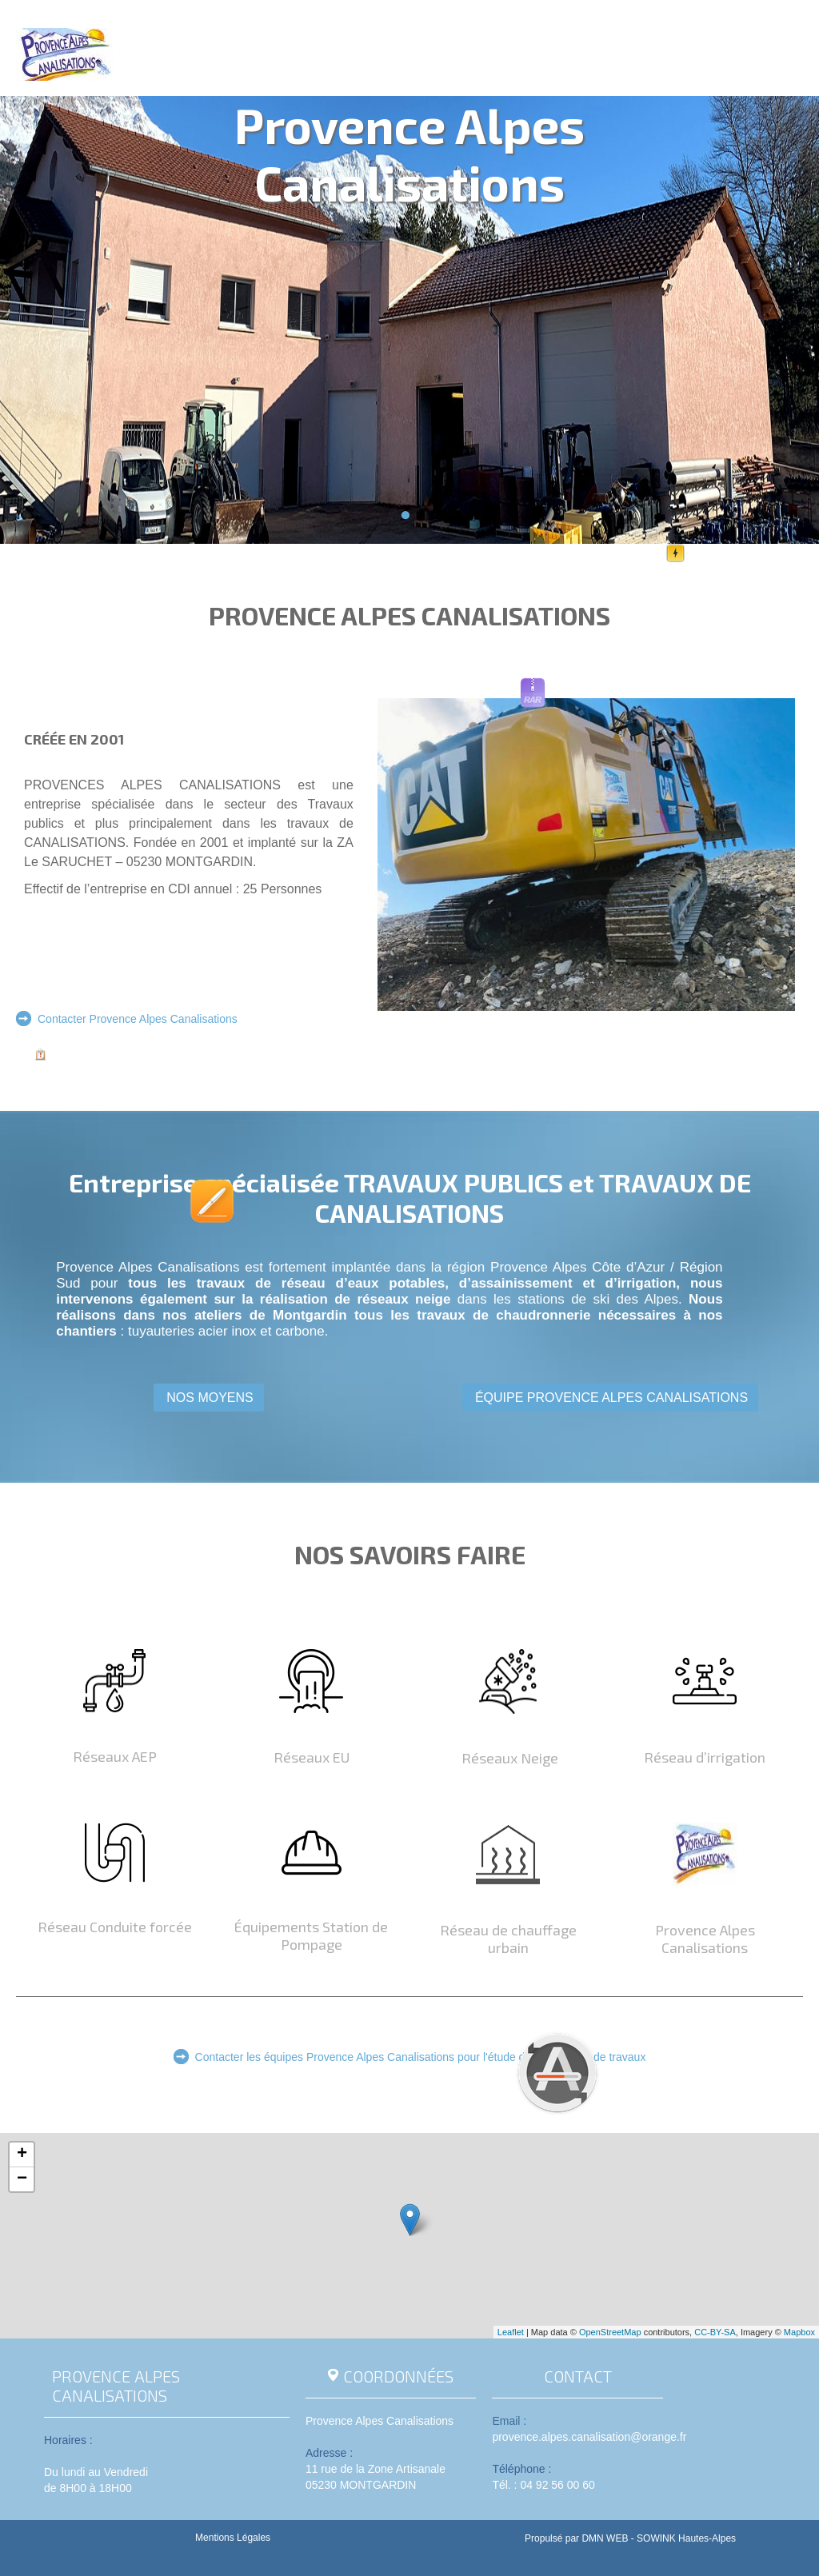 The image size is (819, 2576). What do you see at coordinates (533, 693) in the screenshot?
I see `a compressed RAR archive file` at bounding box center [533, 693].